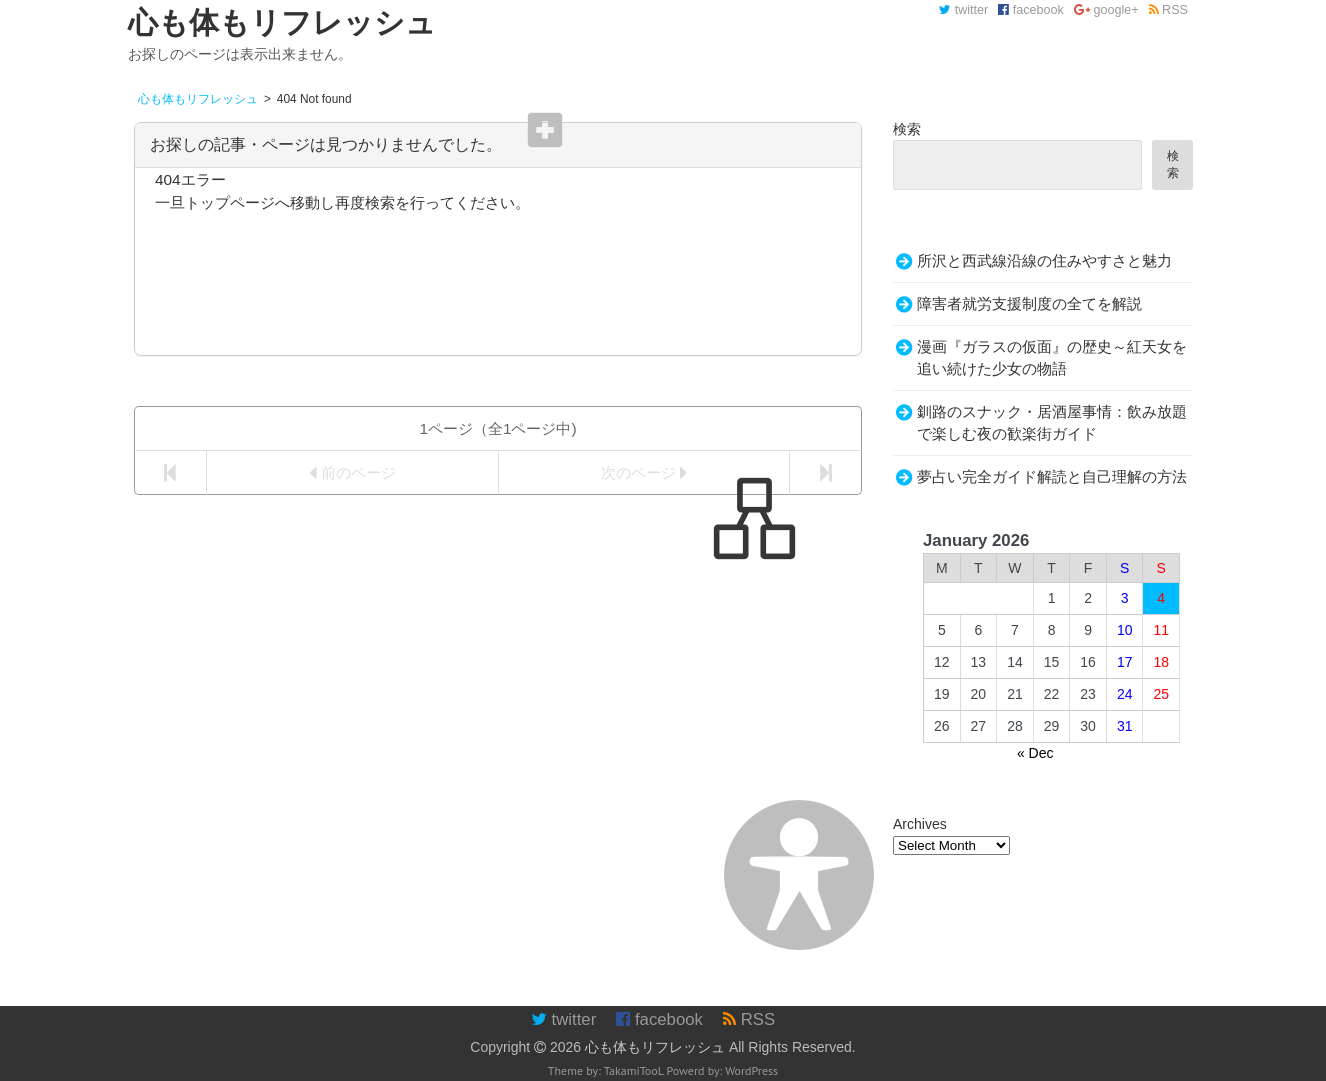 This screenshot has height=1081, width=1326. I want to click on zoom in on the current view, so click(545, 130).